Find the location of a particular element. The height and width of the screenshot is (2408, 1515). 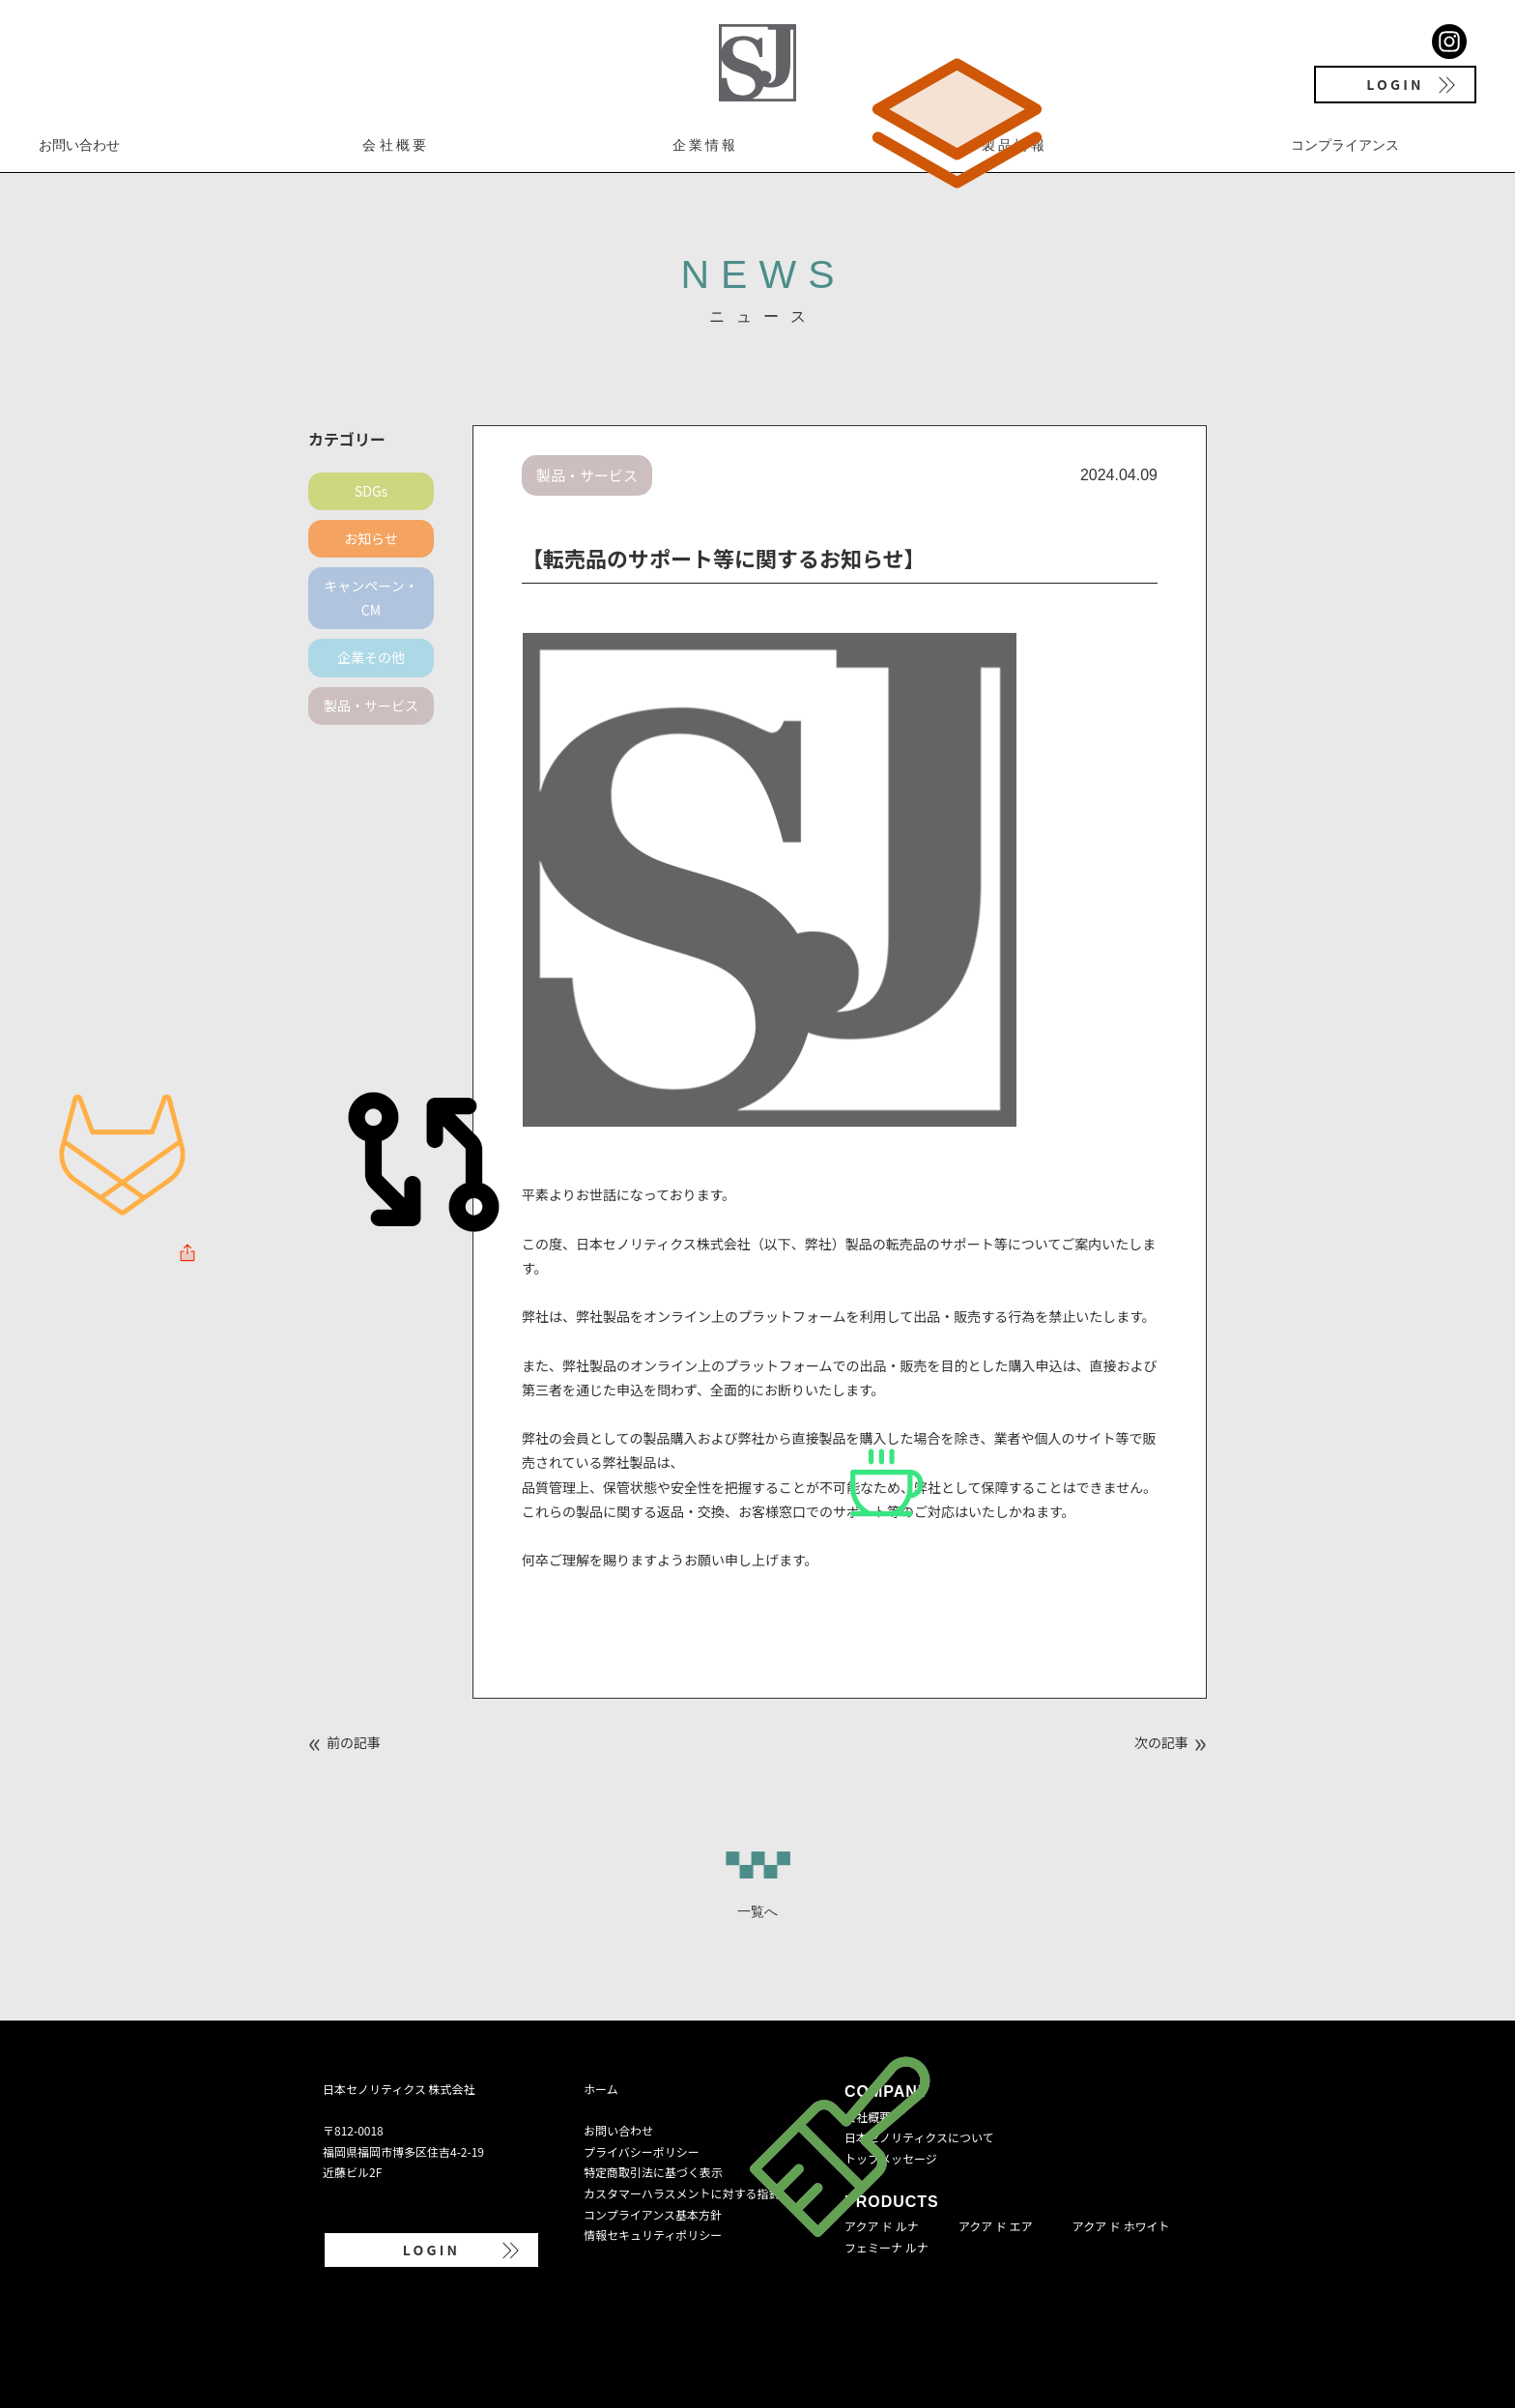

find nearby coffee shops is located at coordinates (884, 1485).